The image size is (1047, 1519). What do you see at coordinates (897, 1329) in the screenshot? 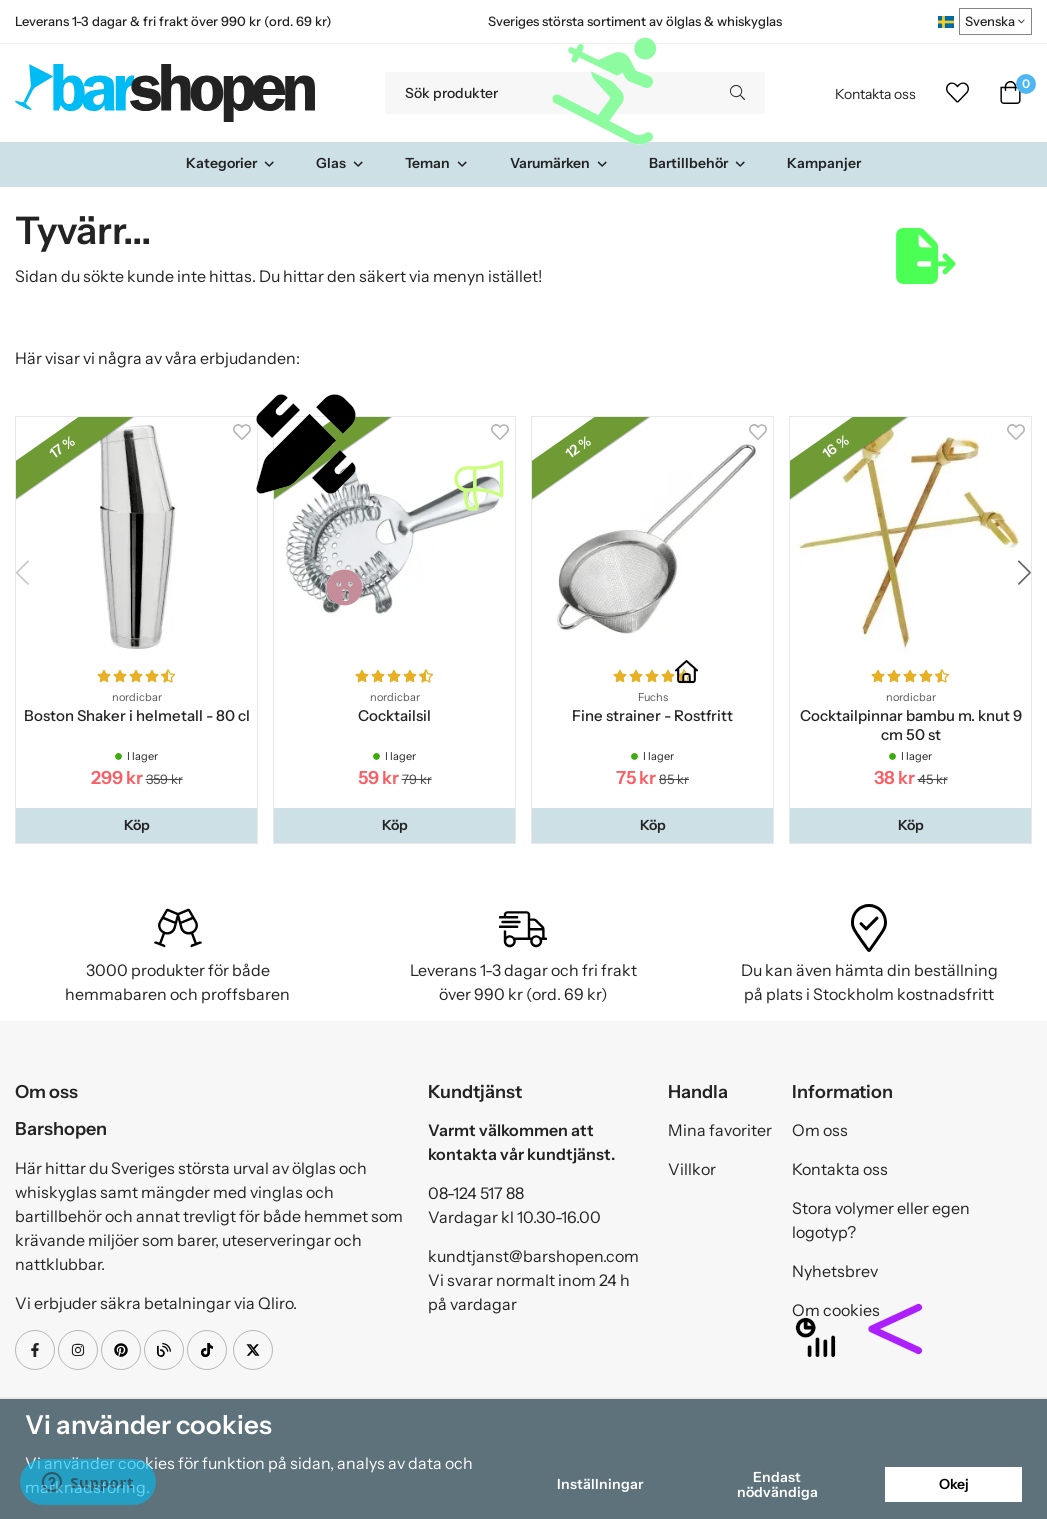
I see `navigate back to the previous screen` at bounding box center [897, 1329].